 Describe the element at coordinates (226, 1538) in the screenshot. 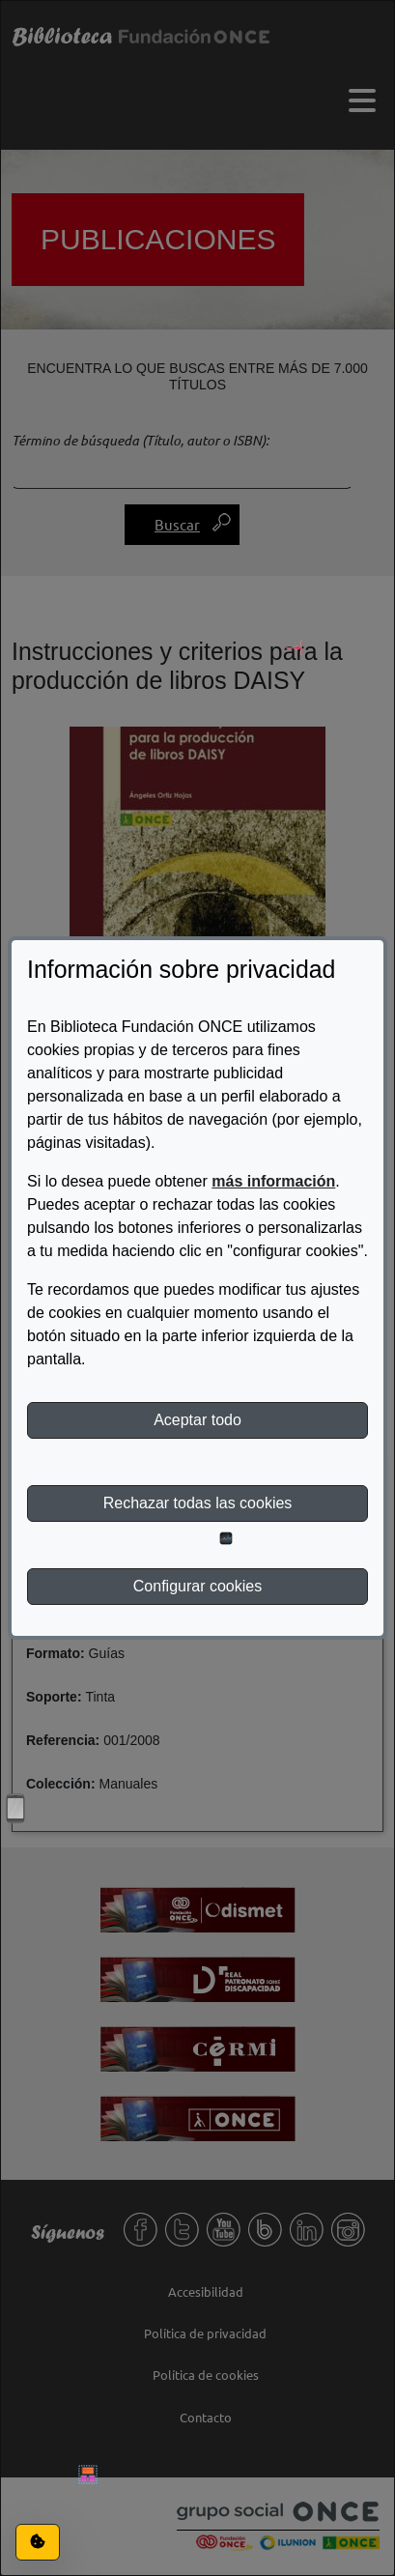

I see `open the stocks app to view market data` at that location.